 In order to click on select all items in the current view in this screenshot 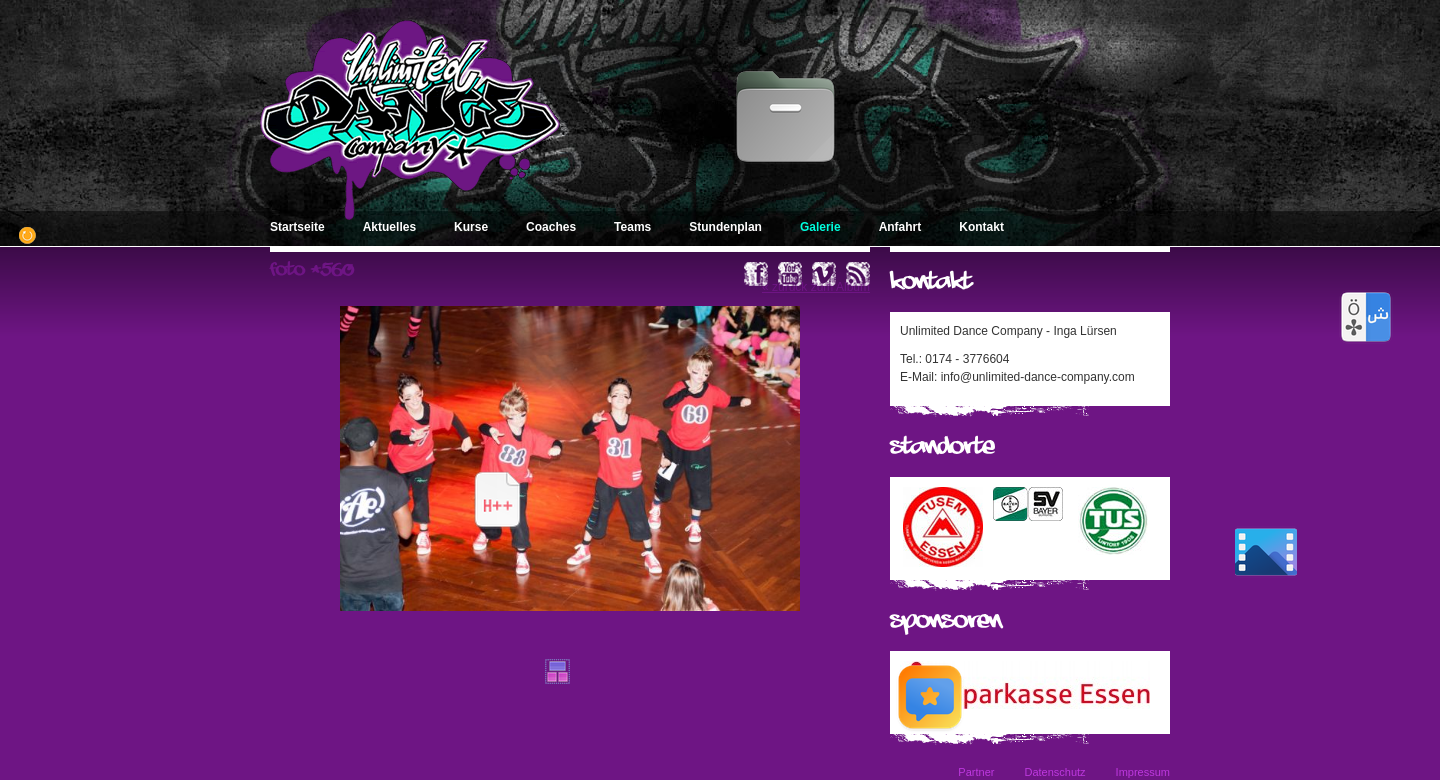, I will do `click(557, 671)`.